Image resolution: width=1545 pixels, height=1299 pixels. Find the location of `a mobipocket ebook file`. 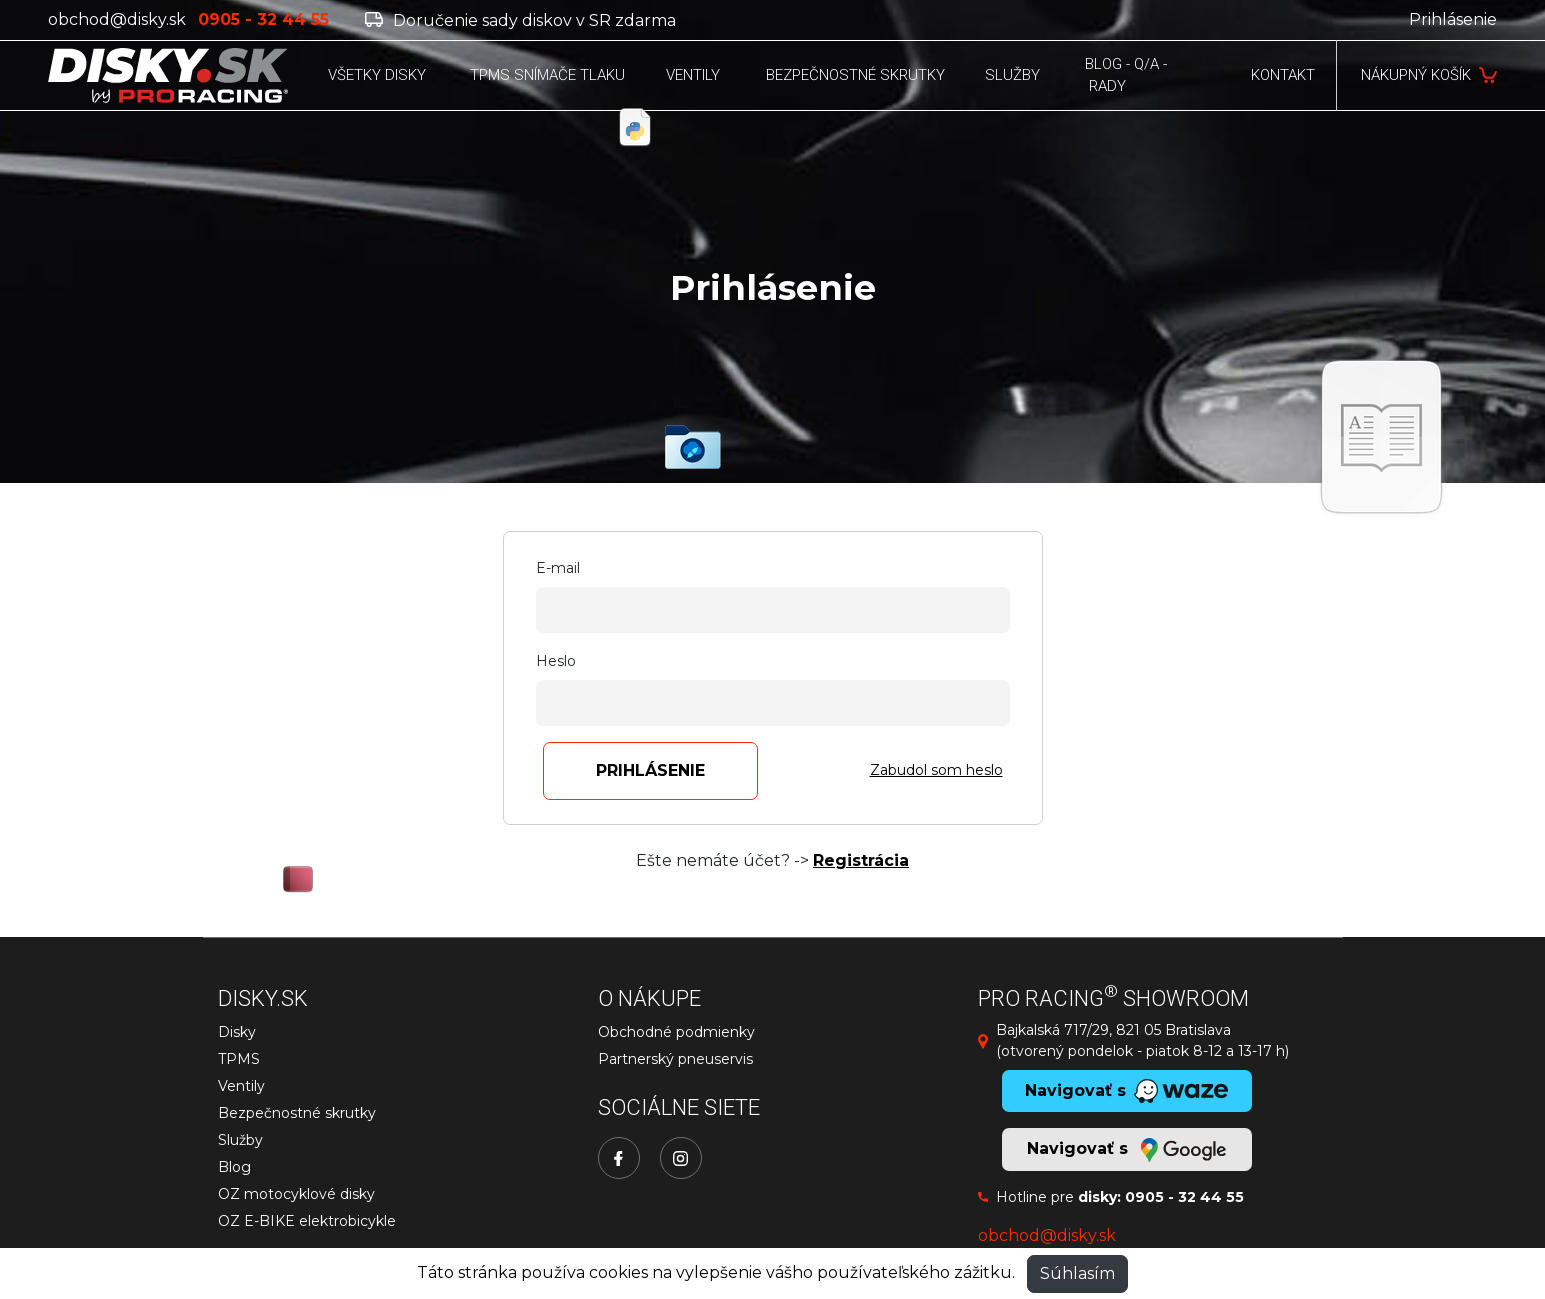

a mobipocket ebook file is located at coordinates (1381, 436).